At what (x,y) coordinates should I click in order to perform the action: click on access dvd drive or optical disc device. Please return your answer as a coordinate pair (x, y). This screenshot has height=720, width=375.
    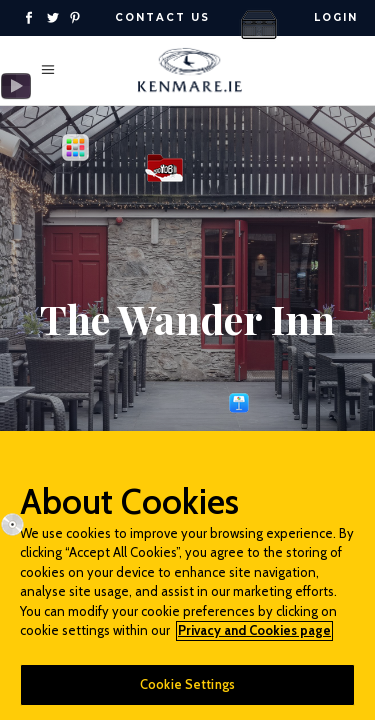
    Looking at the image, I should click on (12, 524).